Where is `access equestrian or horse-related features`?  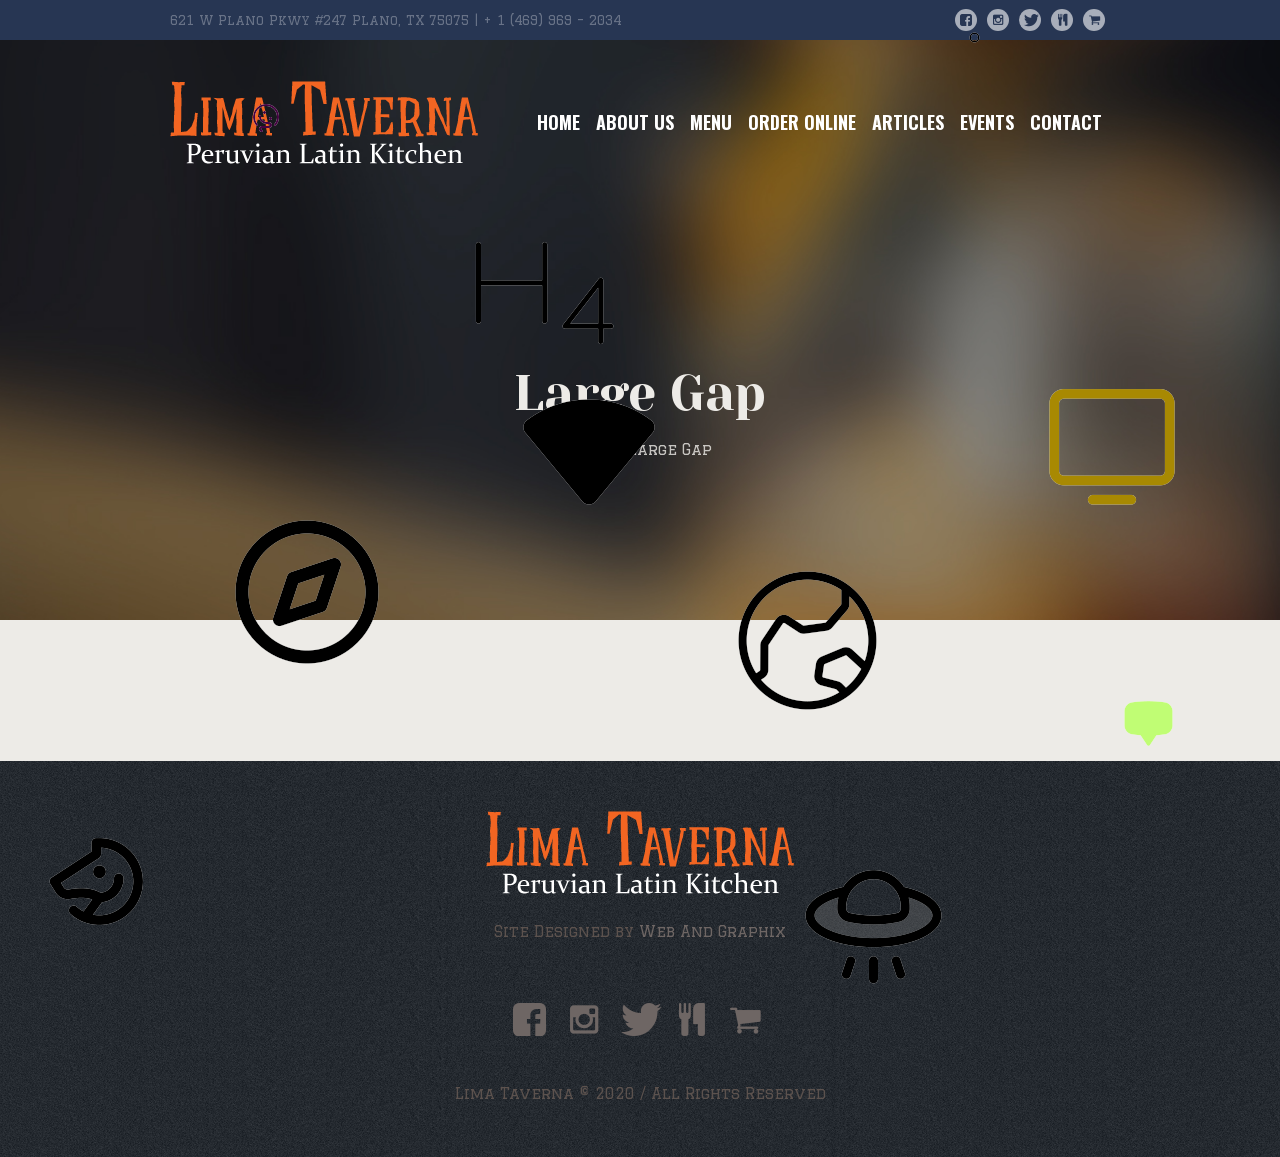 access equestrian or horse-related features is located at coordinates (99, 881).